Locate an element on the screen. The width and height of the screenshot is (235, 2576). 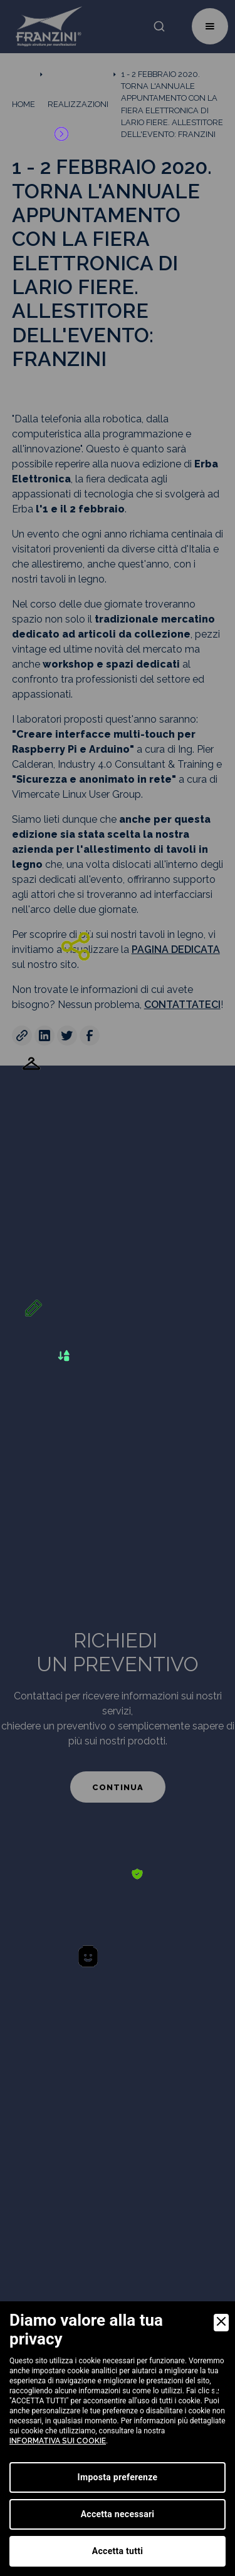
access your wardrobe or closet is located at coordinates (31, 1064).